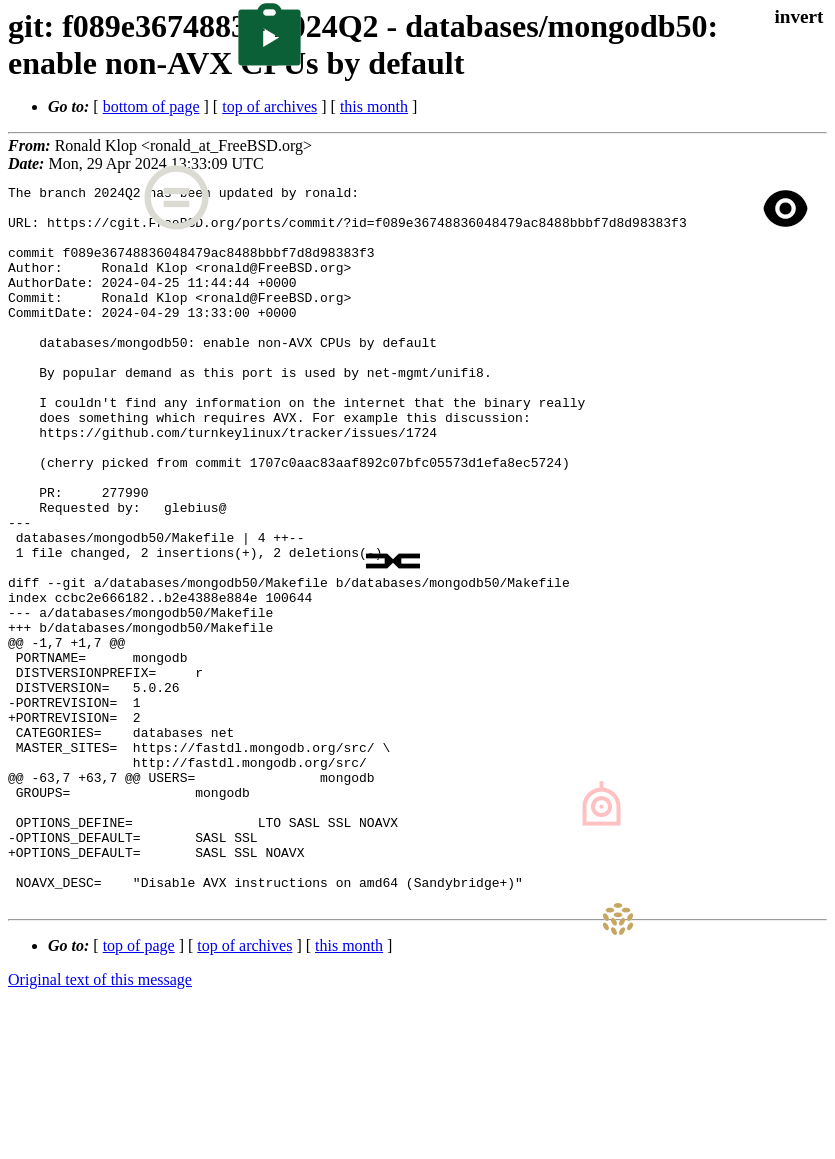  I want to click on start a presentation or slideshow, so click(269, 37).